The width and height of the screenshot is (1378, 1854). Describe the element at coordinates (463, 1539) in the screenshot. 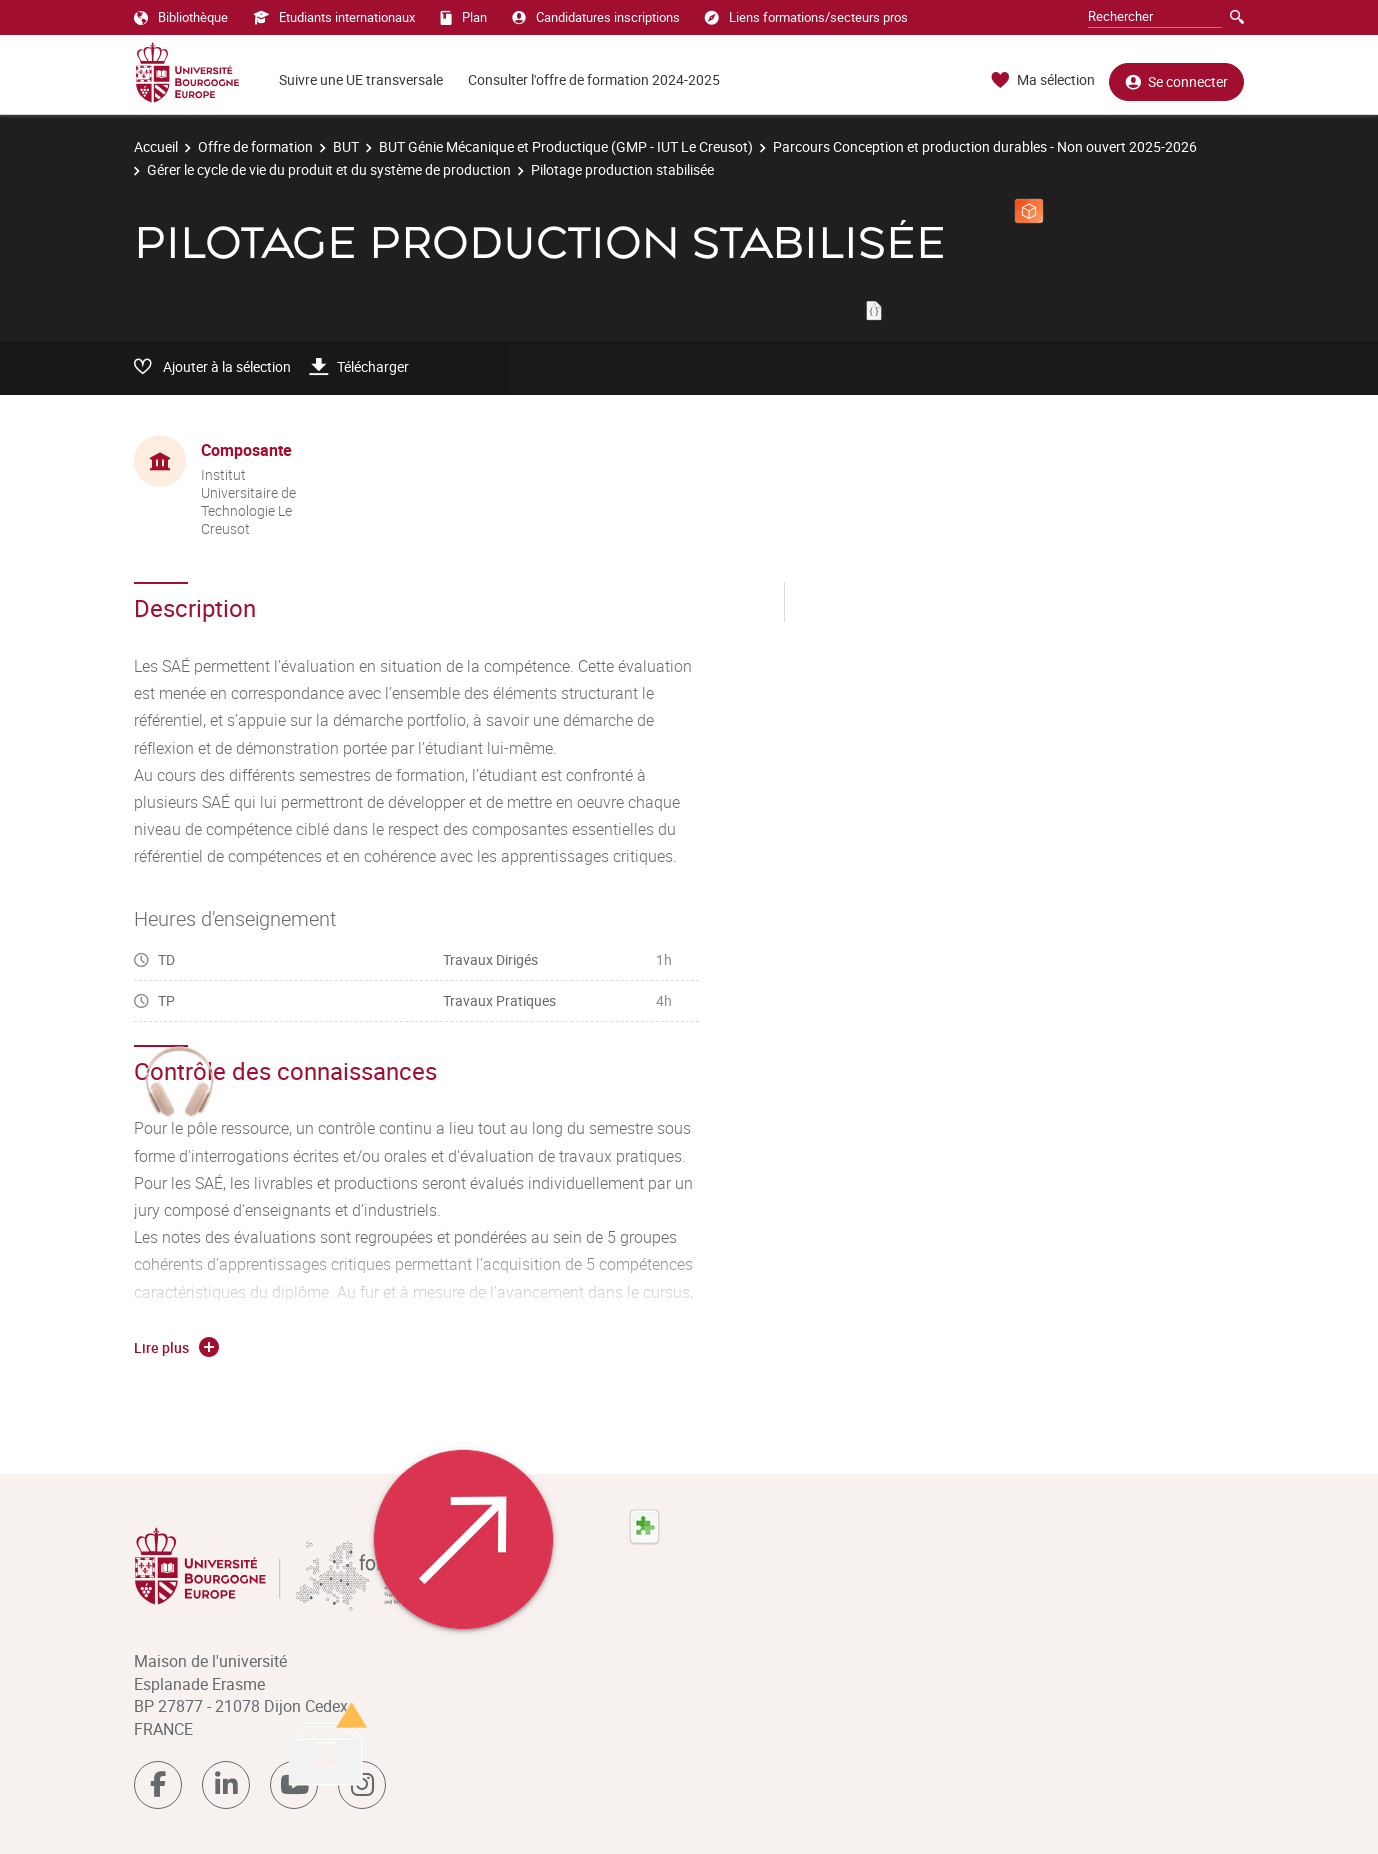

I see `indicates a symbolic link or shortcut to another file` at that location.